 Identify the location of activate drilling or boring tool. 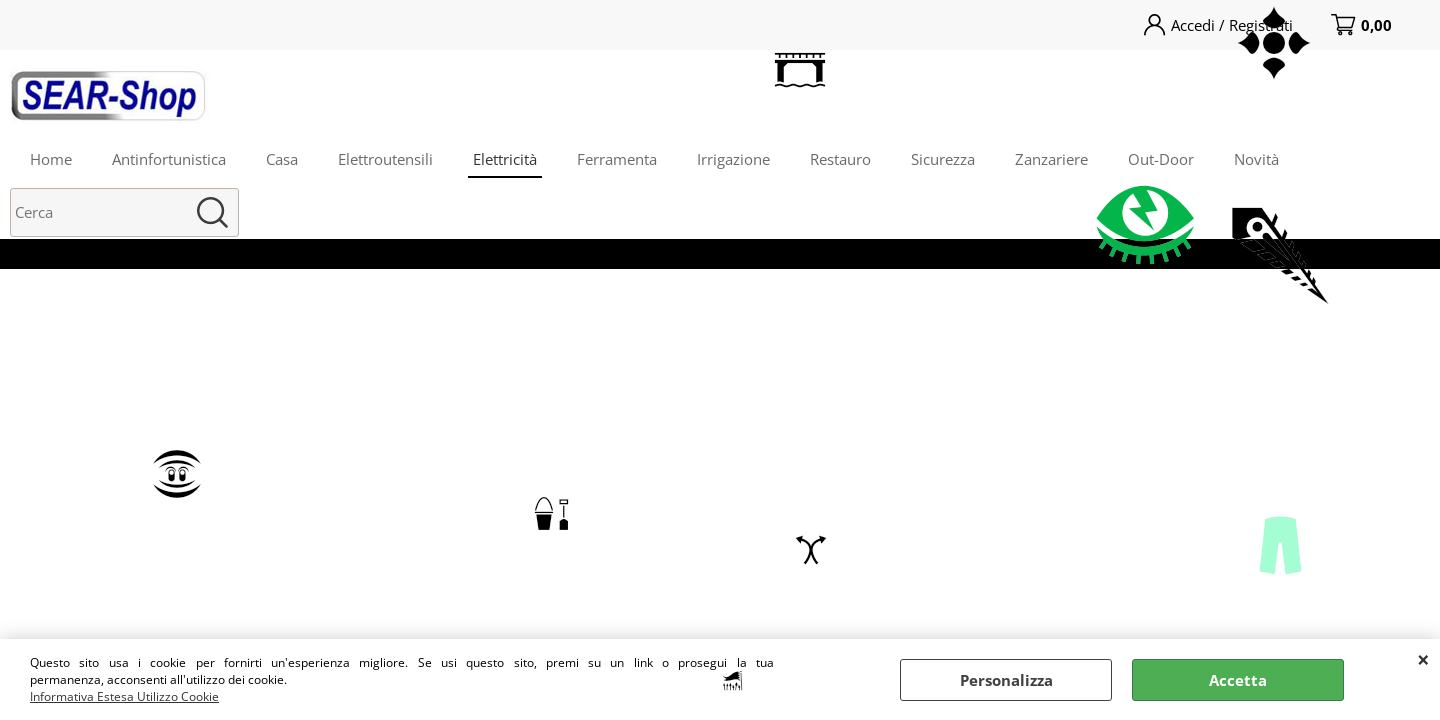
(1280, 256).